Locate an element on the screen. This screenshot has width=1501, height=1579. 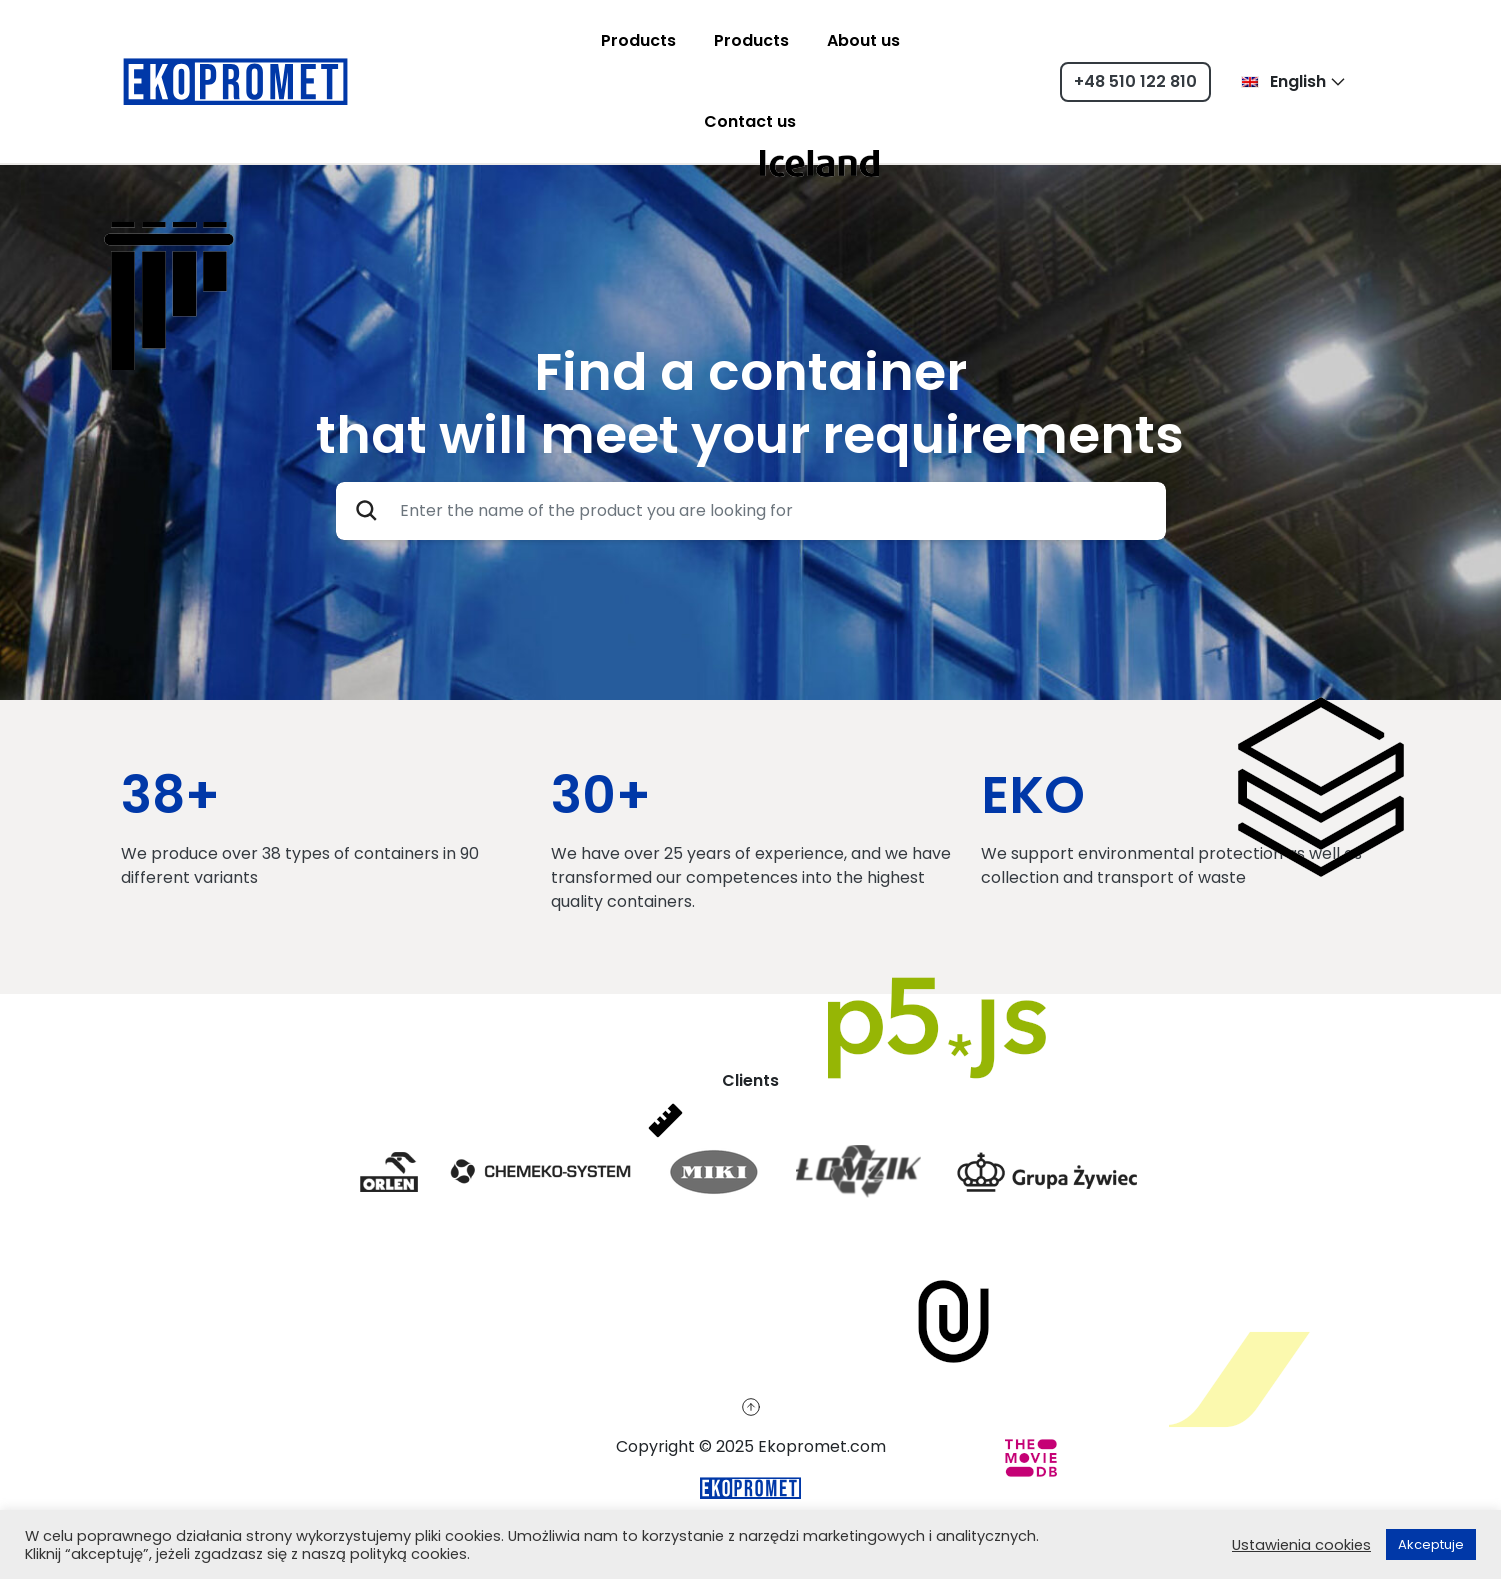
access measurement or ruler tool is located at coordinates (665, 1119).